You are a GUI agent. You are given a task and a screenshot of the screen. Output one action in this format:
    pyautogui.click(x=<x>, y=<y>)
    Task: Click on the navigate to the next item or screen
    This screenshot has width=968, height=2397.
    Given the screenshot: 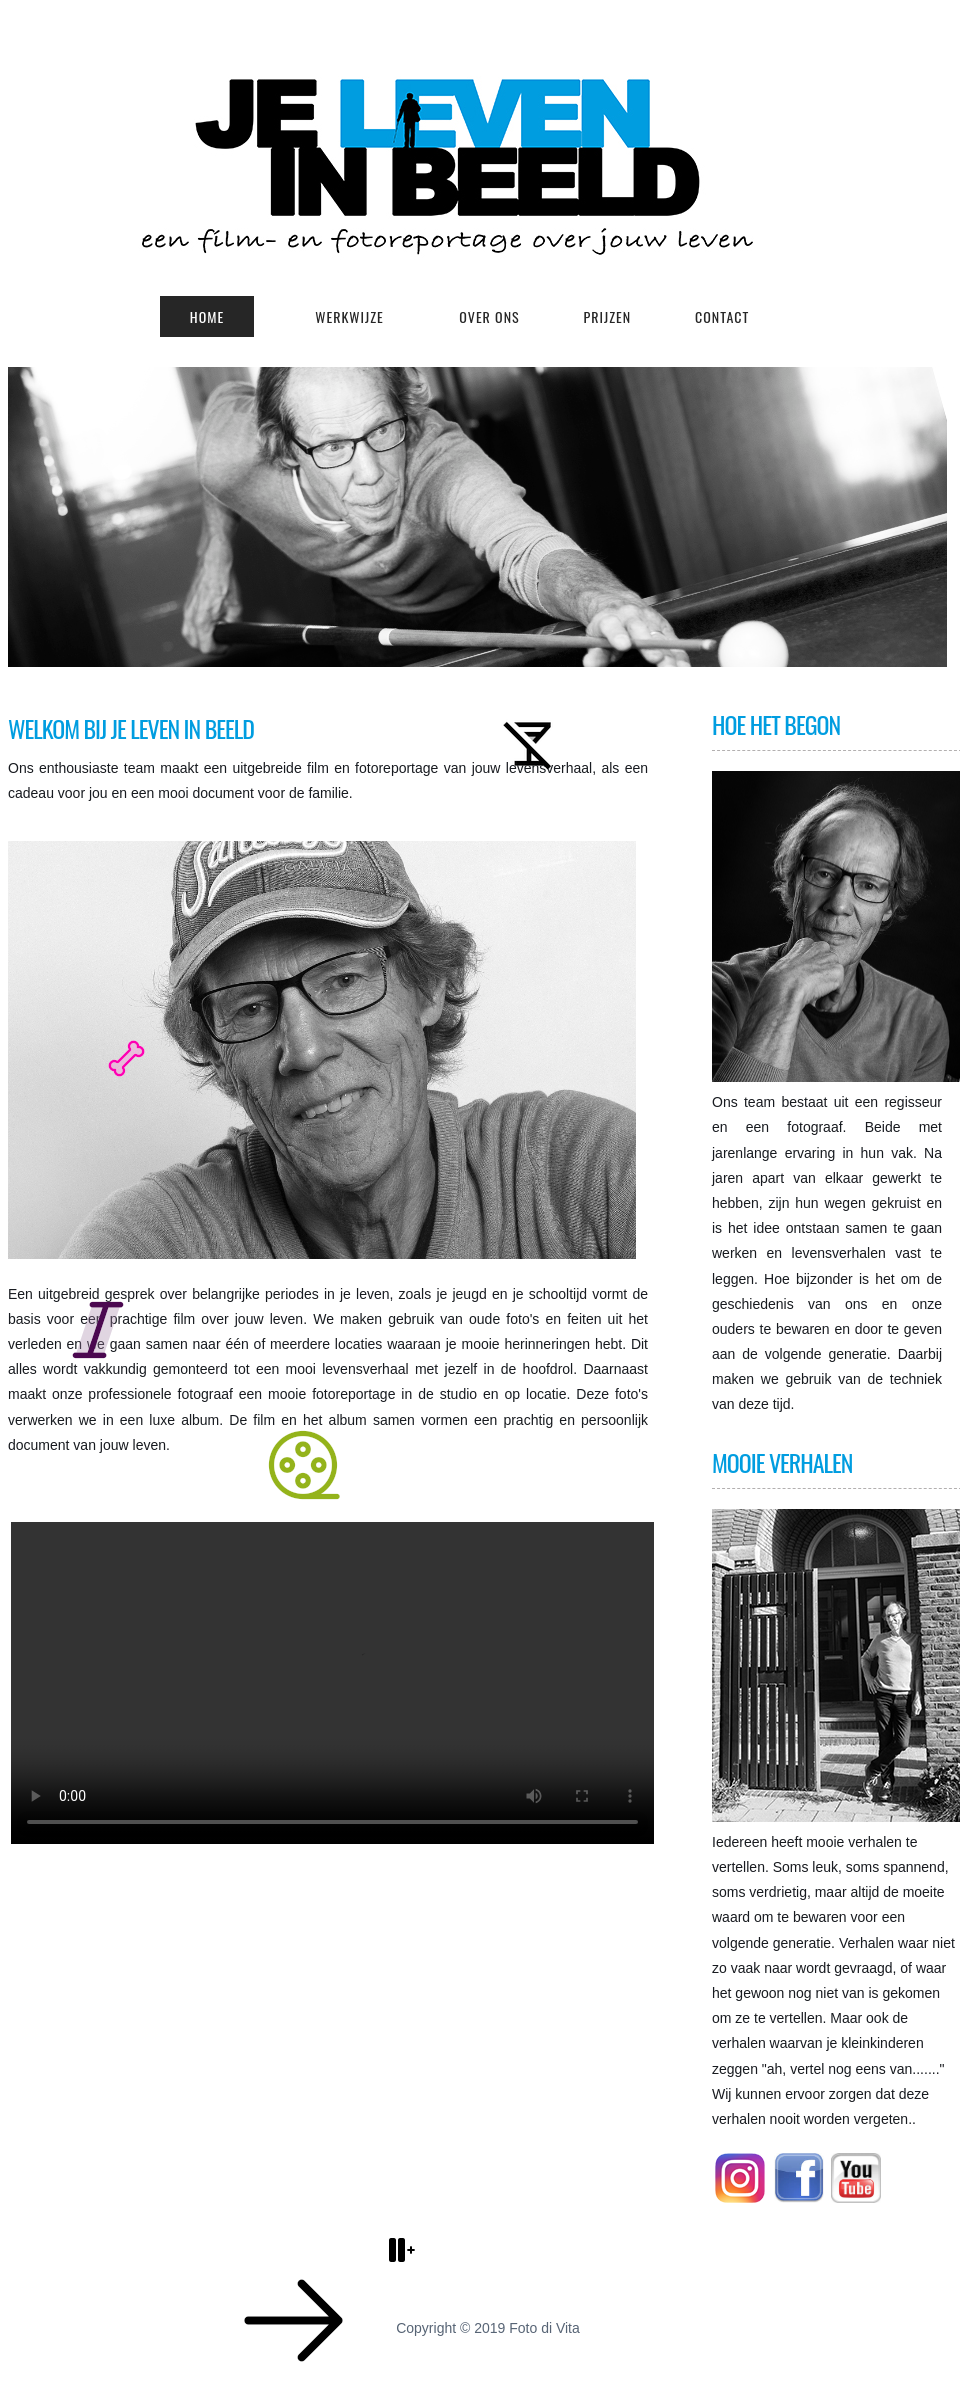 What is the action you would take?
    pyautogui.click(x=293, y=2320)
    